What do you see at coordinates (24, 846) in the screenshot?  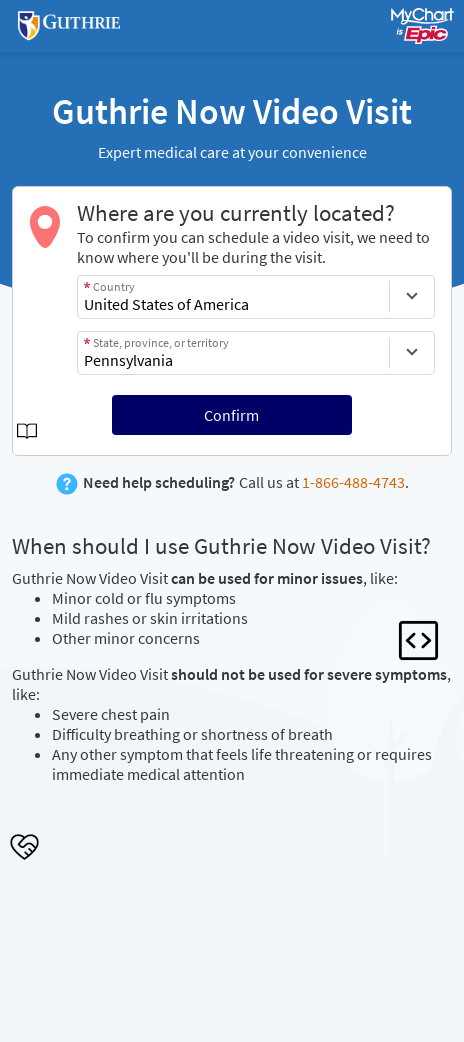 I see `view community code of conduct` at bounding box center [24, 846].